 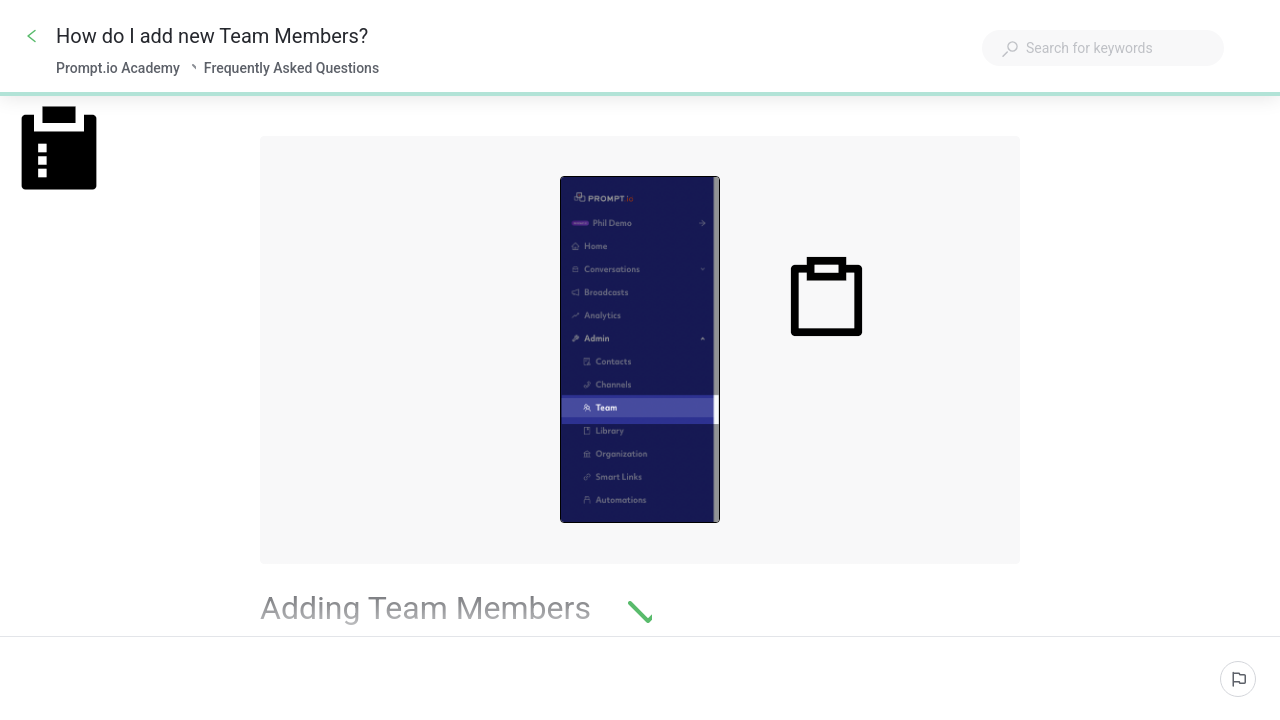 What do you see at coordinates (59, 148) in the screenshot?
I see `access survey or feedback form` at bounding box center [59, 148].